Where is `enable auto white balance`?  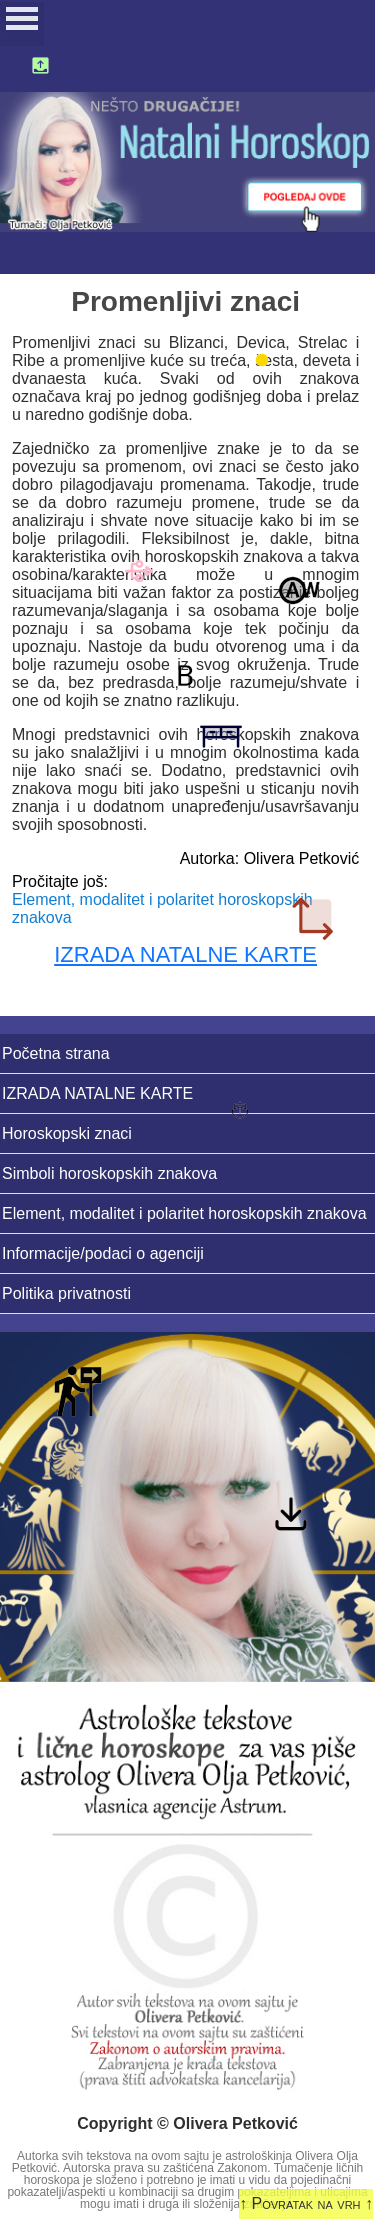 enable auto white balance is located at coordinates (299, 590).